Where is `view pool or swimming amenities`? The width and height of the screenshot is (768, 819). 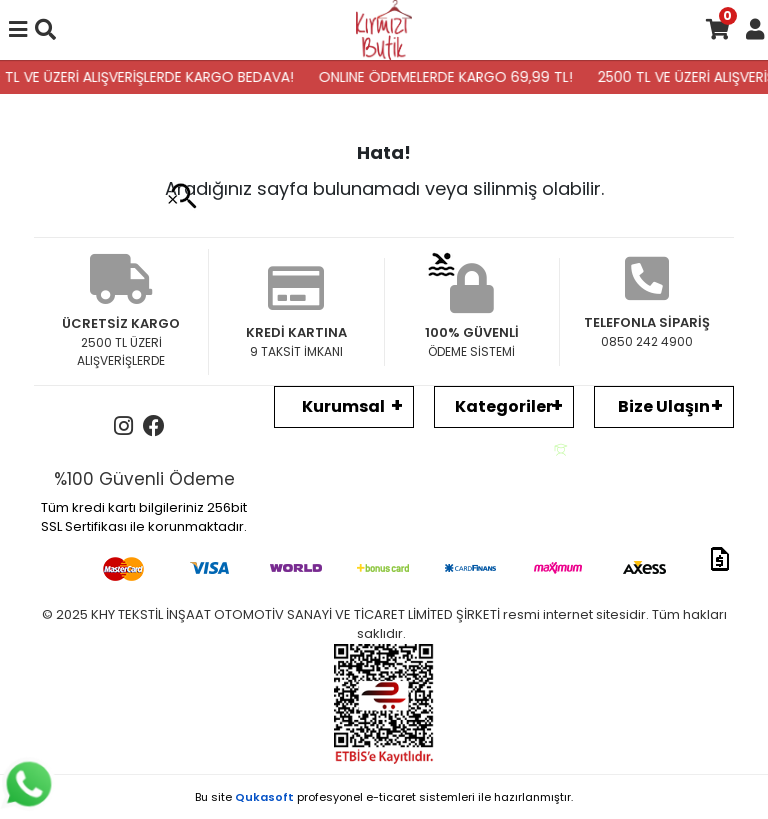 view pool or swimming amenities is located at coordinates (441, 264).